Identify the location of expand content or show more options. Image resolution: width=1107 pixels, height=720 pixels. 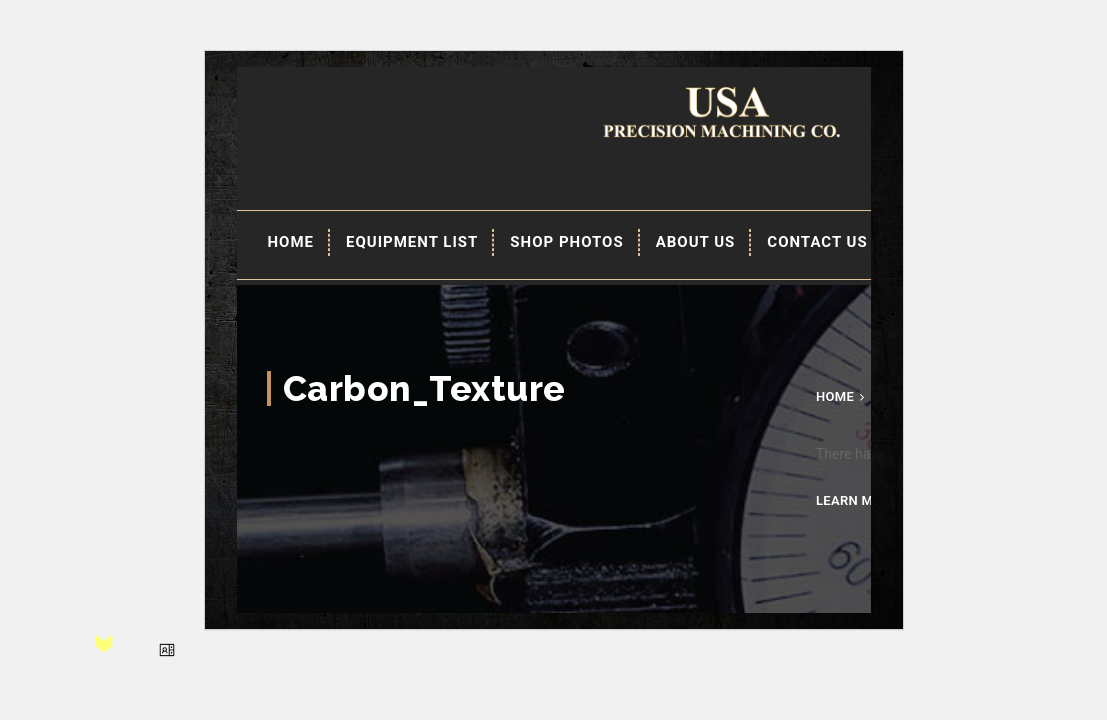
(104, 644).